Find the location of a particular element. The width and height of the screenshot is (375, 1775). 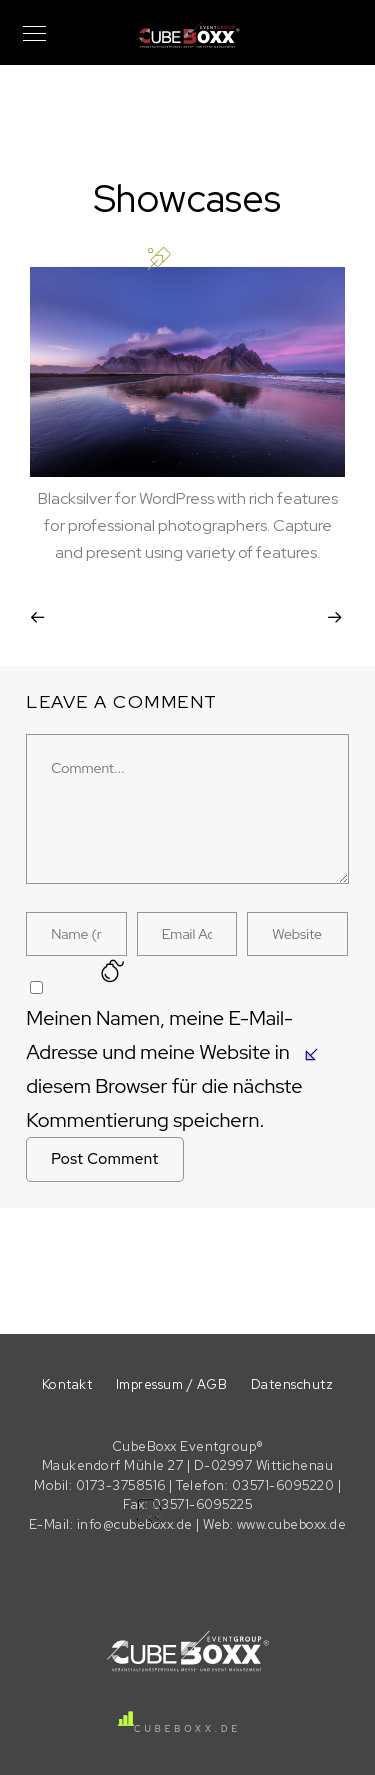

view or open a CSS stylesheet file is located at coordinates (149, 1512).